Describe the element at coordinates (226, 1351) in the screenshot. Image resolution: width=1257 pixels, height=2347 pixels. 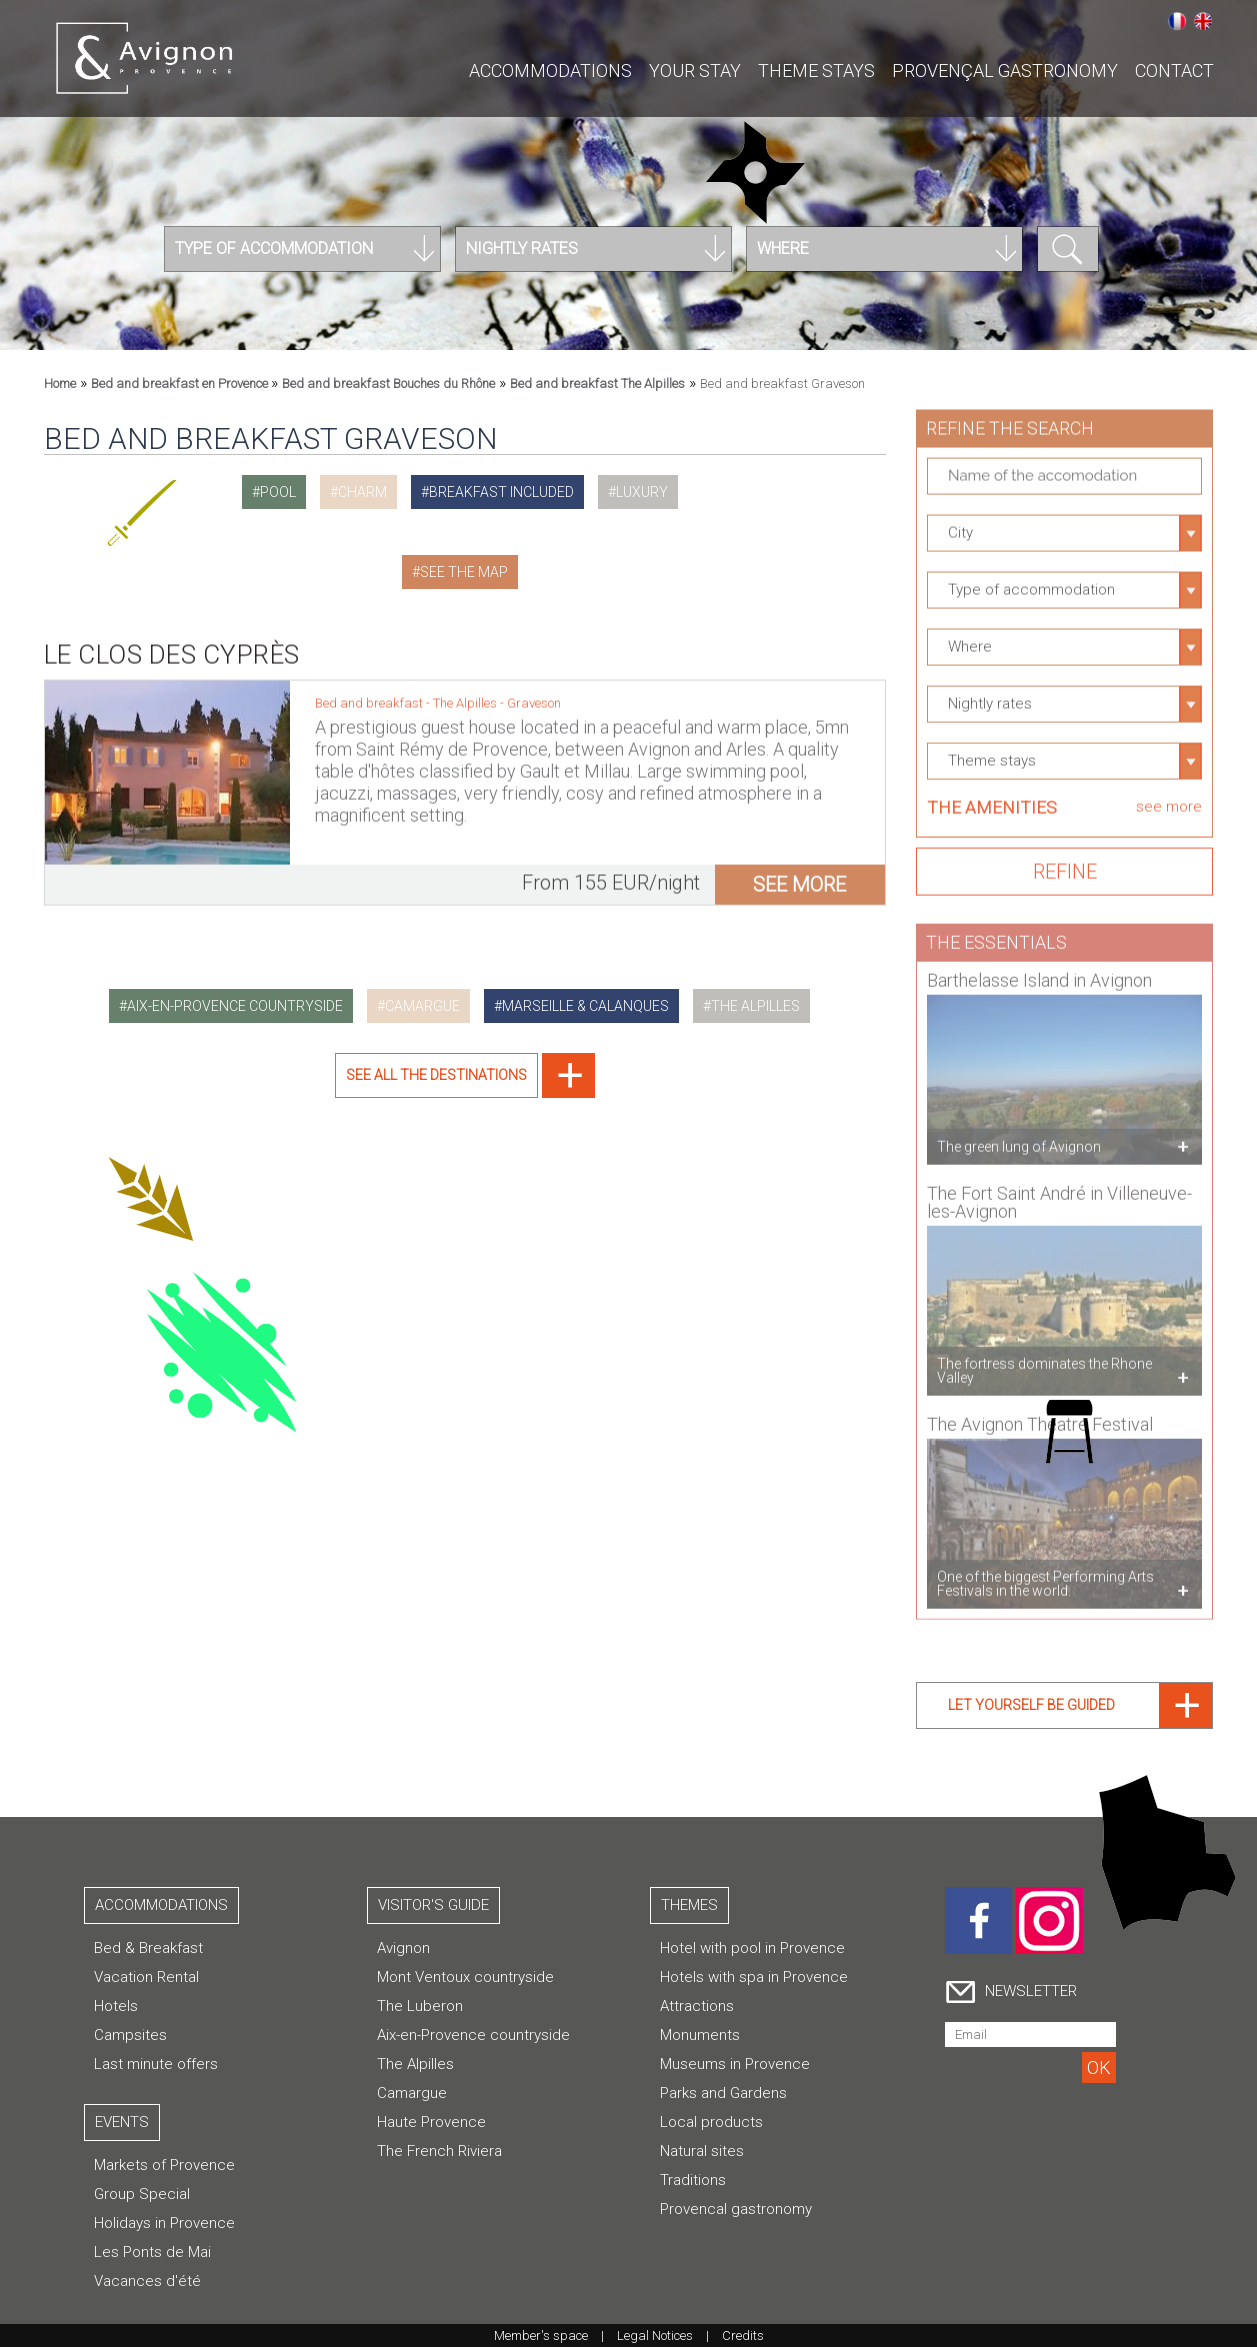
I see `indicates speed or quick movement in a game` at that location.